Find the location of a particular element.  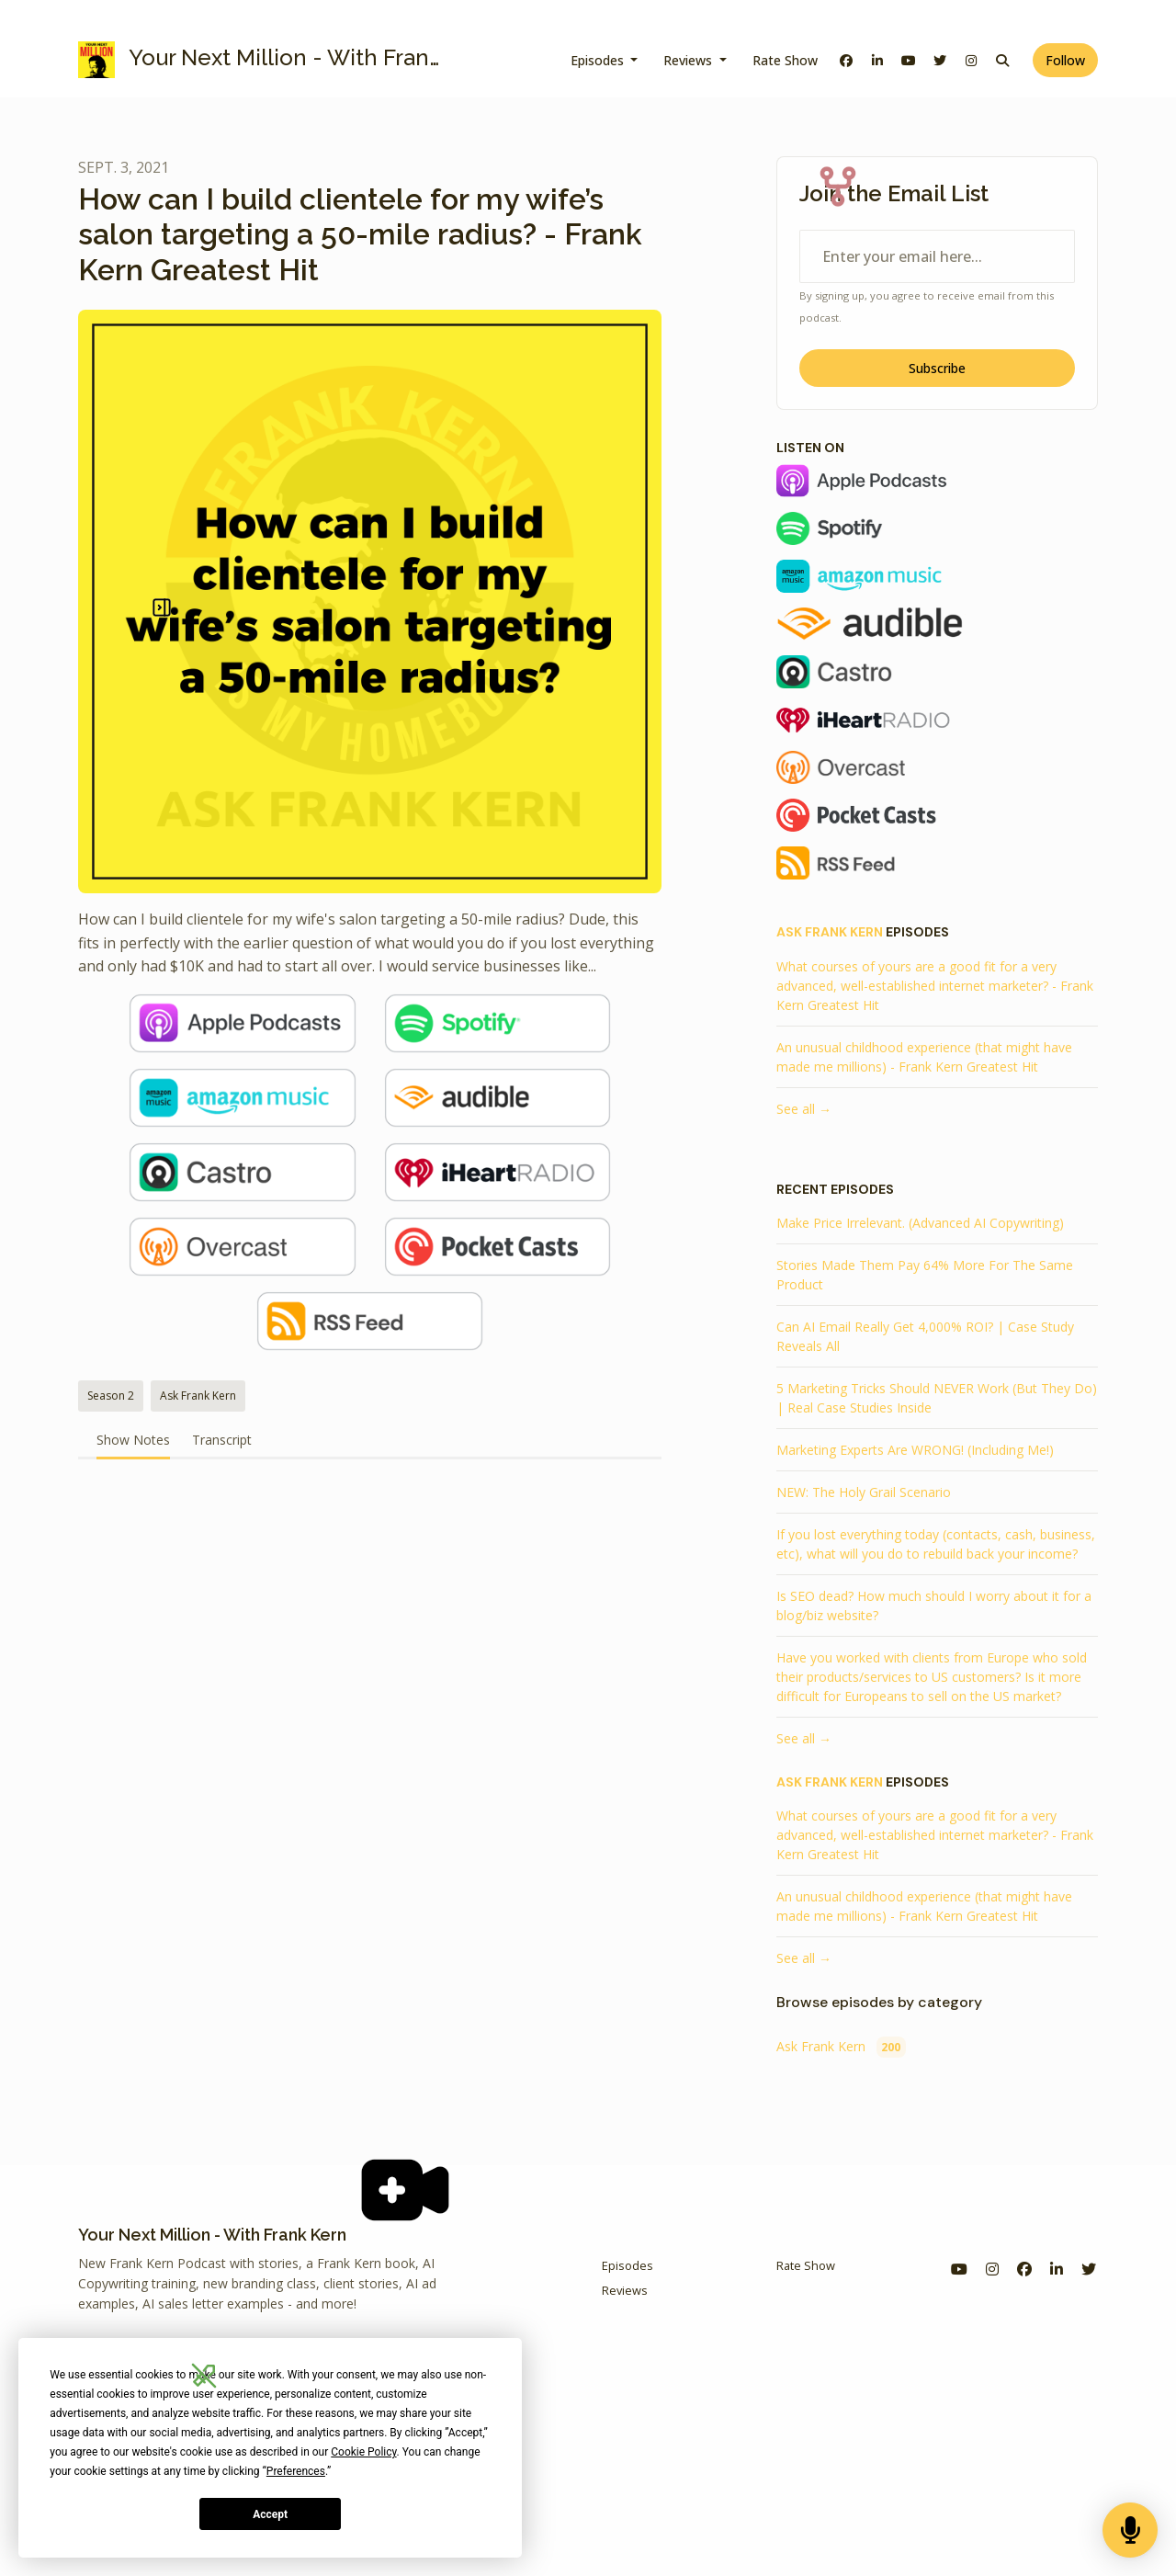

fork a repository is located at coordinates (838, 187).